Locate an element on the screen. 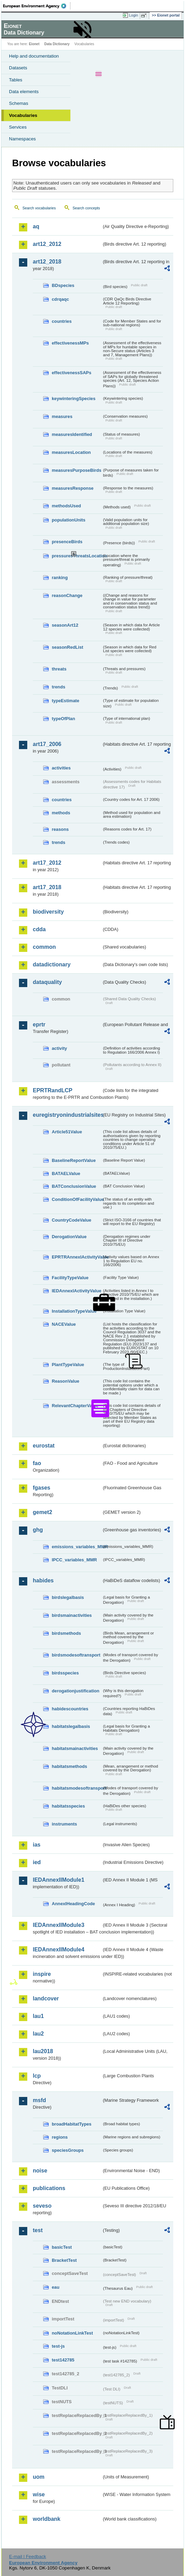 The image size is (185, 2576). center align text is located at coordinates (100, 1408).